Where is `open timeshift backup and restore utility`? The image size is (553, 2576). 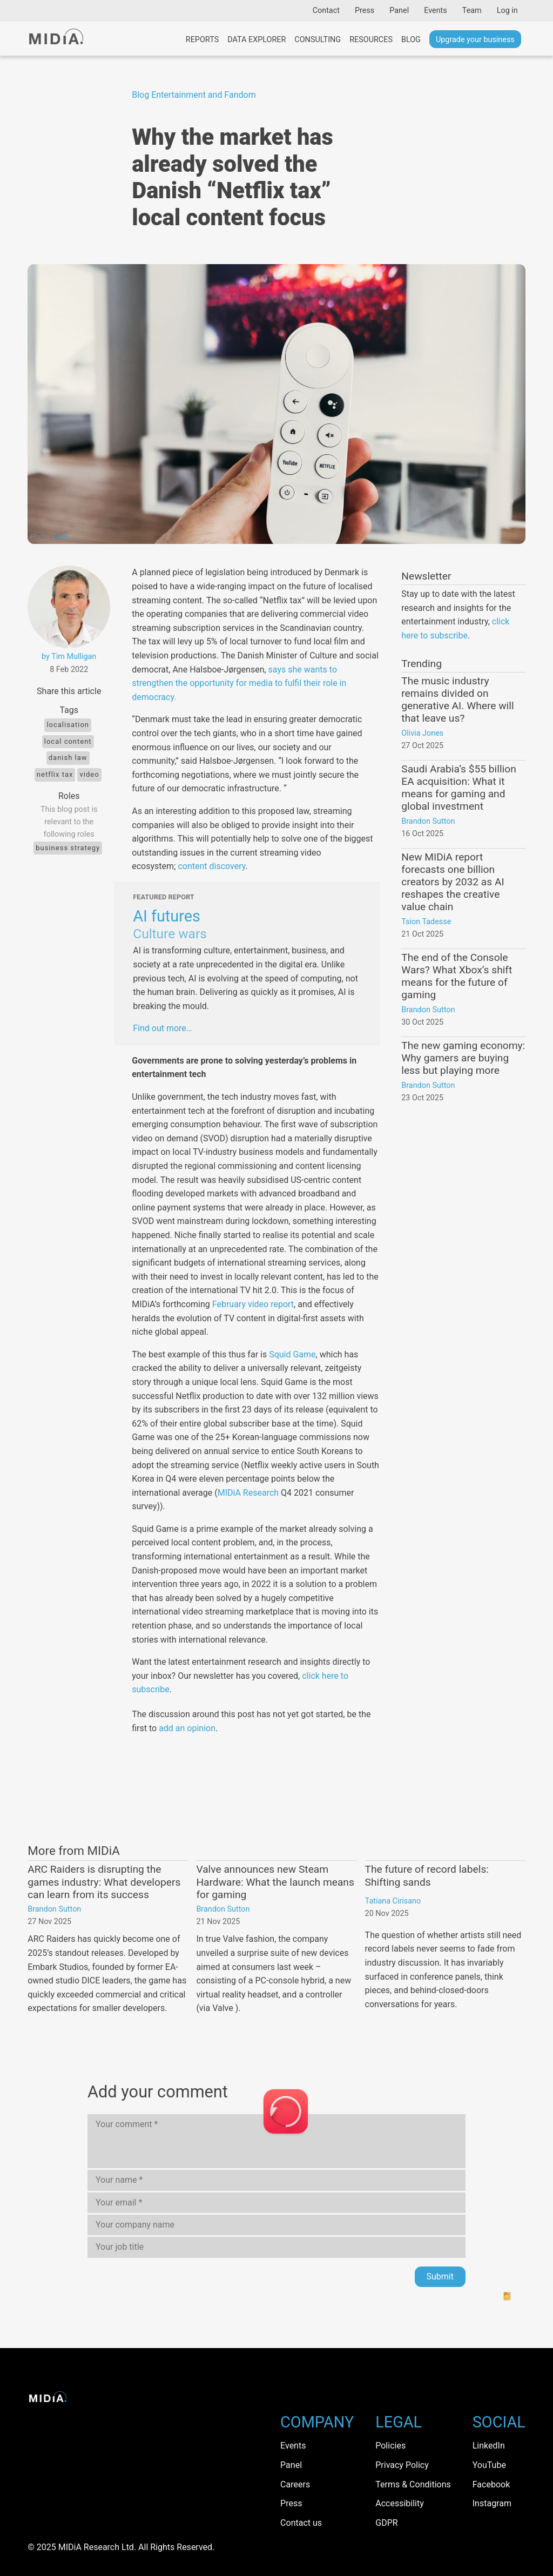
open timeshift backup and restore utility is located at coordinates (286, 2111).